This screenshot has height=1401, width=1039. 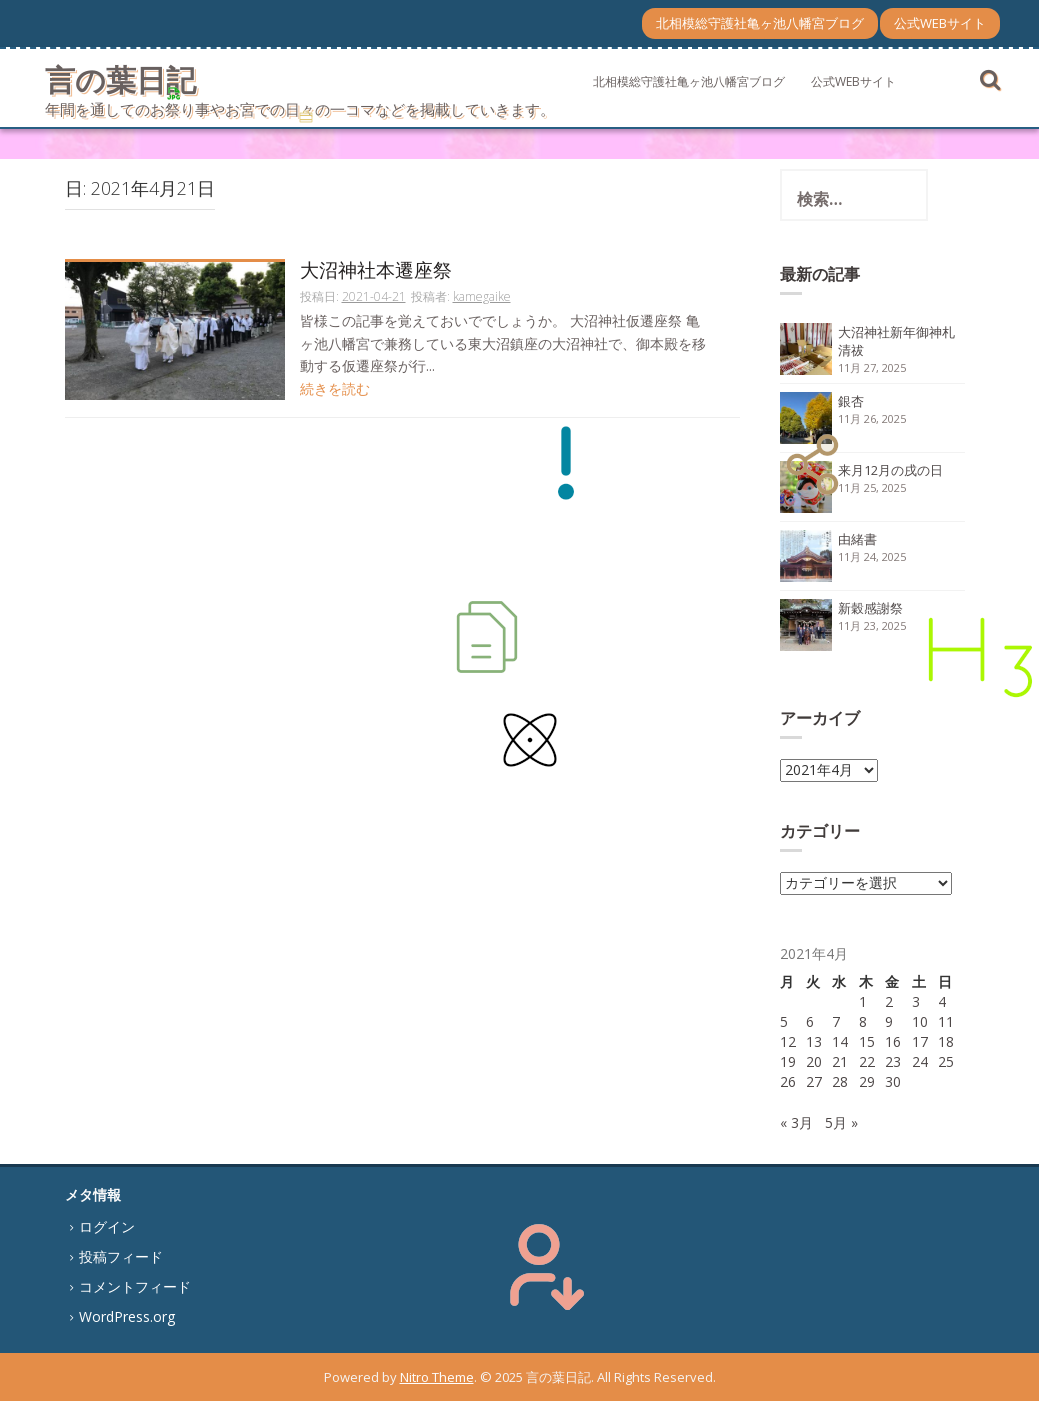 What do you see at coordinates (306, 117) in the screenshot?
I see `access work documents or business tools` at bounding box center [306, 117].